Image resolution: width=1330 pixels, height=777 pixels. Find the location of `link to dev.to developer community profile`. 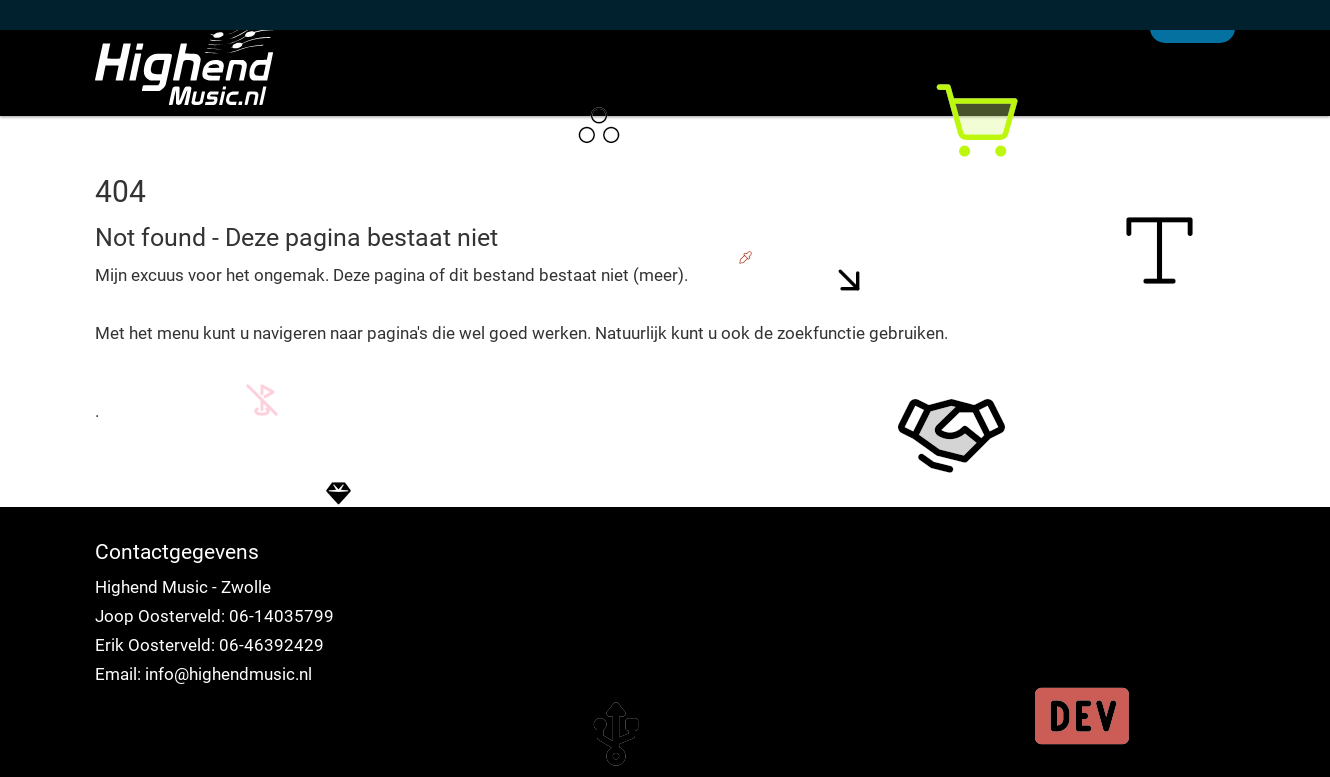

link to dev.to developer community profile is located at coordinates (1082, 716).